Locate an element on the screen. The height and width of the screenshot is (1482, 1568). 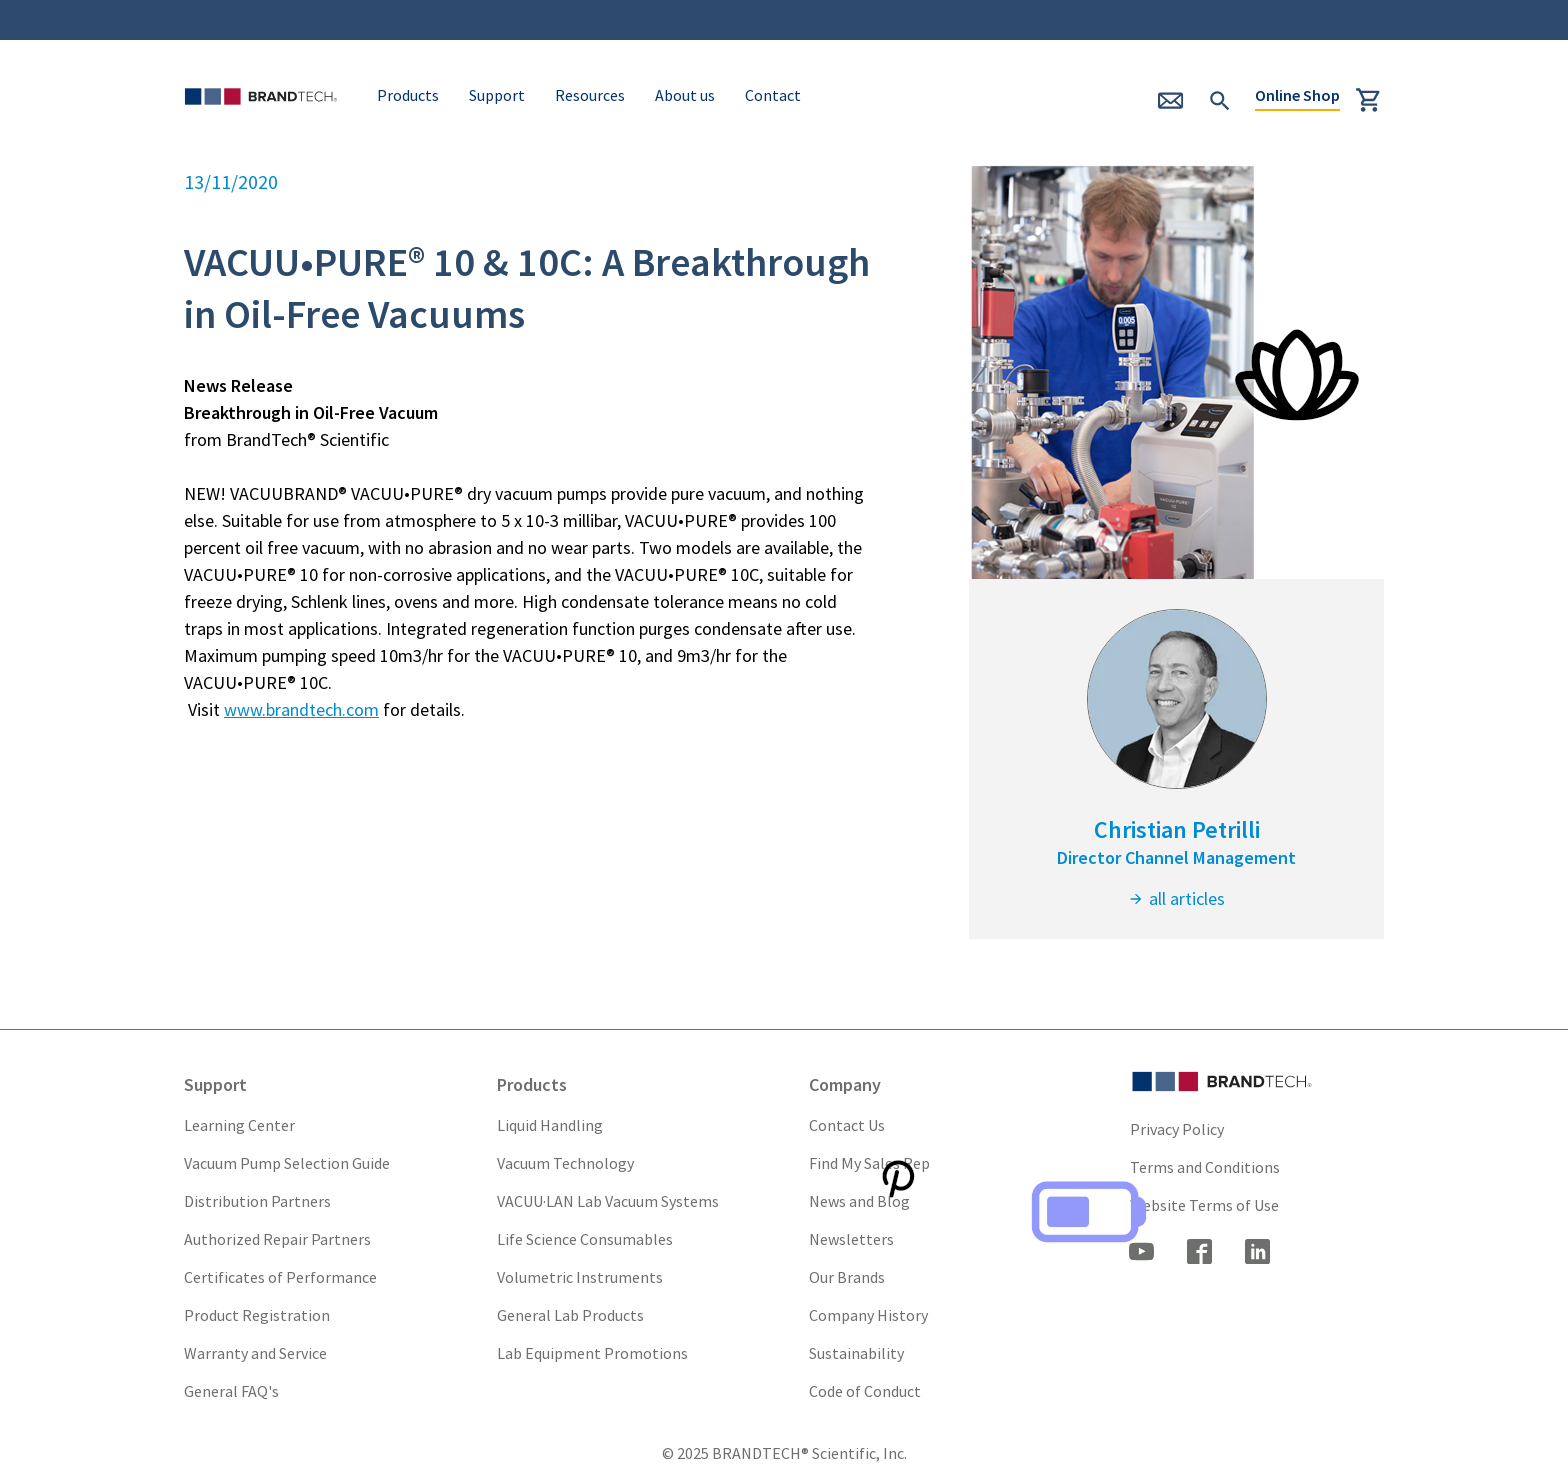
indicates battery at 50% charge is located at coordinates (1089, 1208).